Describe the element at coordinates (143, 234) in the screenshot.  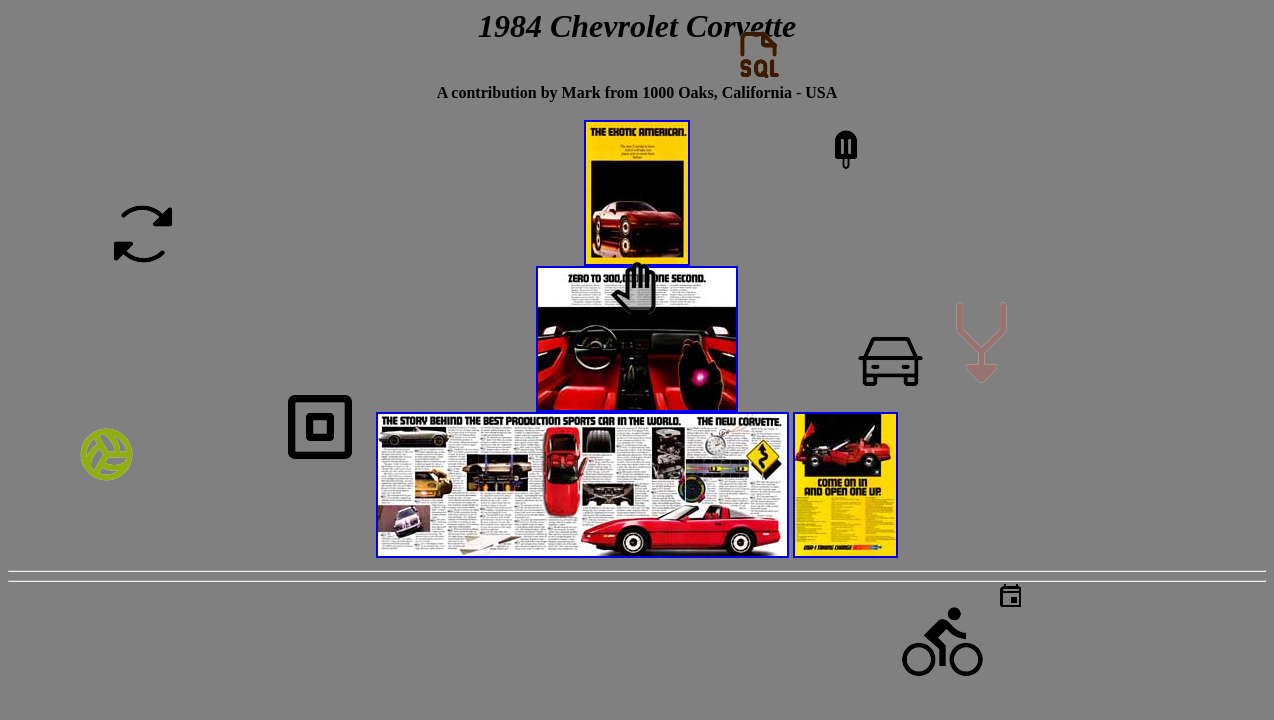
I see `refresh or reload content` at that location.